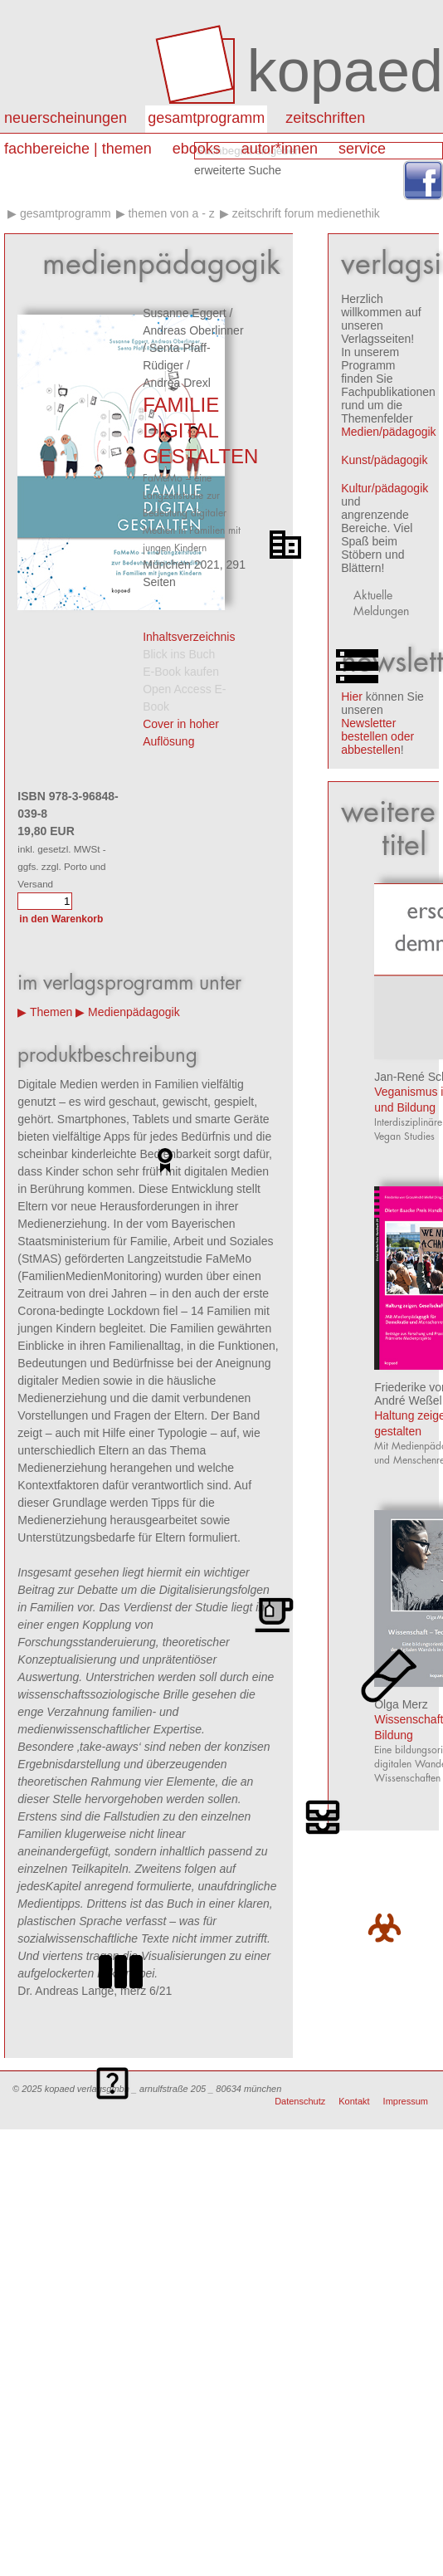 This screenshot has width=443, height=2576. Describe the element at coordinates (285, 545) in the screenshot. I see `view organization or company settings` at that location.